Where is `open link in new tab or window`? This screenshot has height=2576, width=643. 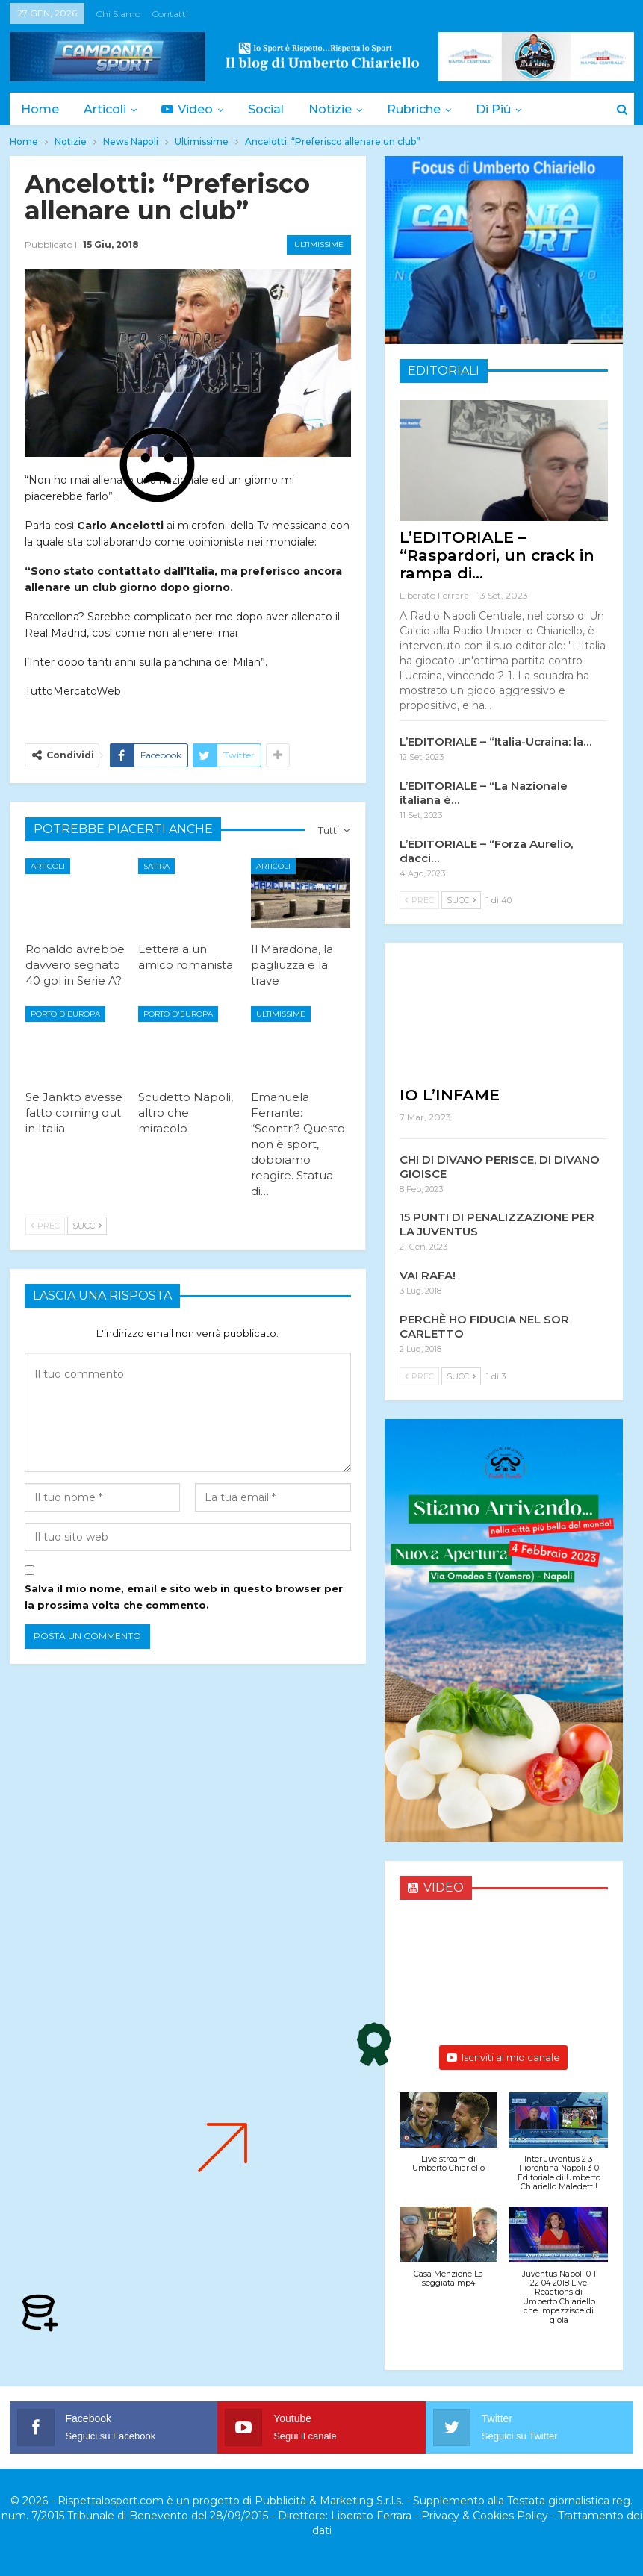 open link in new tab or window is located at coordinates (223, 2148).